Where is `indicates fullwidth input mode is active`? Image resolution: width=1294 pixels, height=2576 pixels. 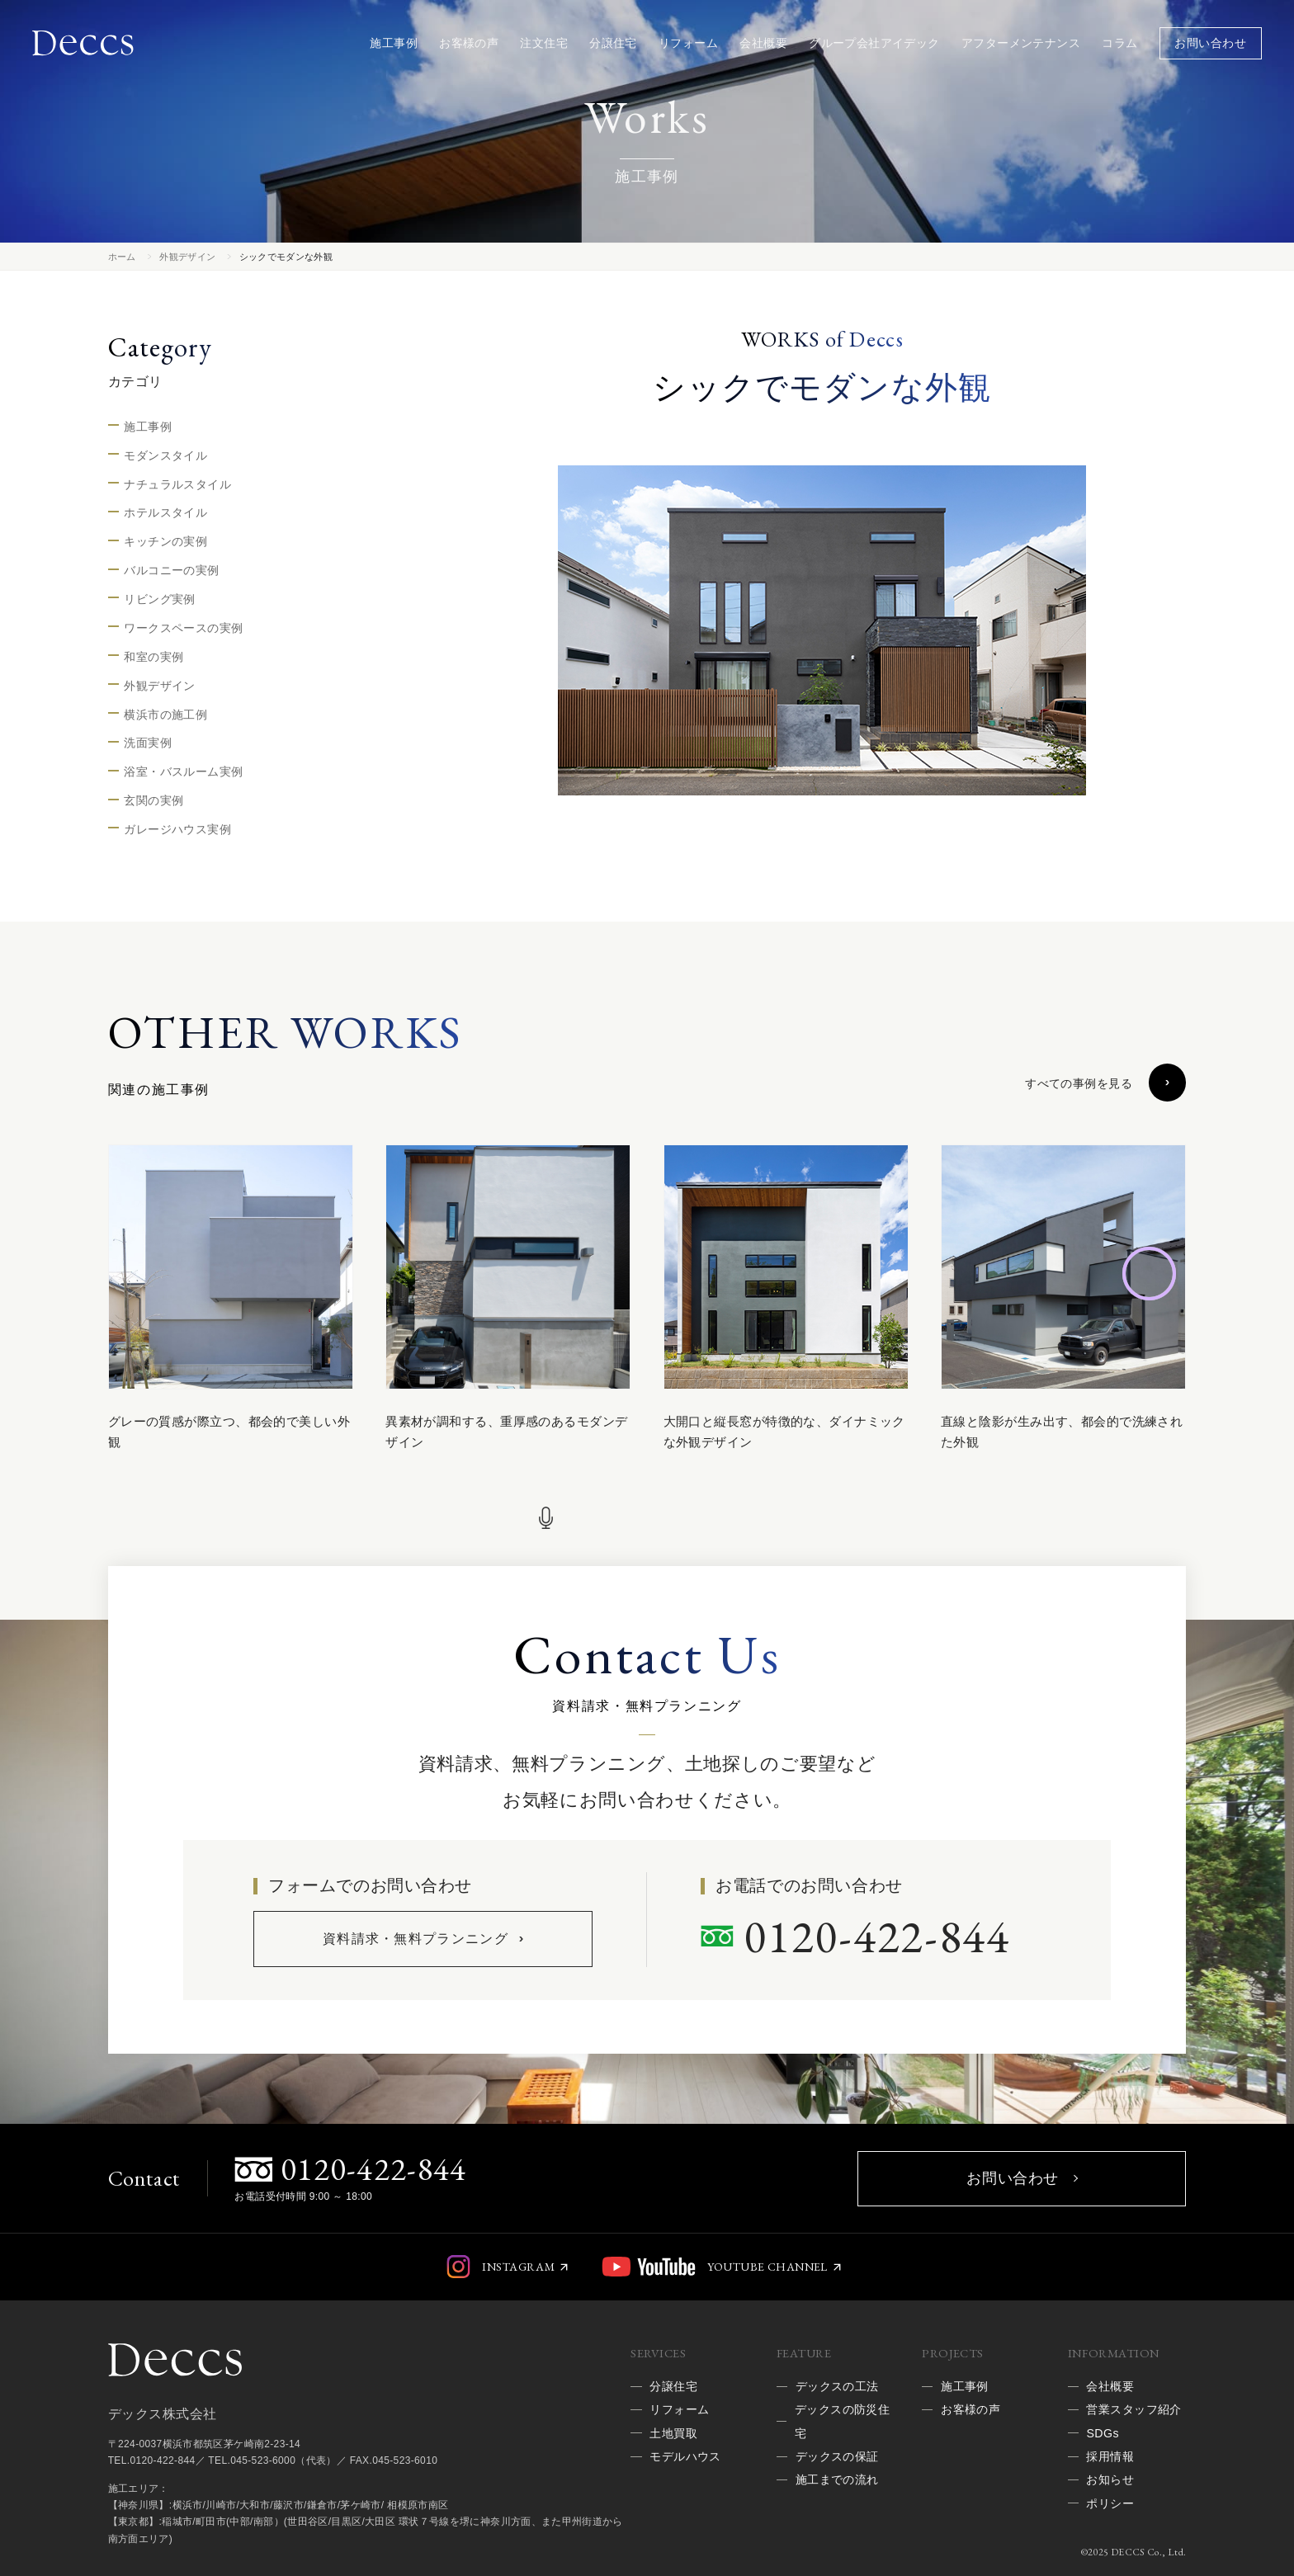
indicates fullwidth input mode is active is located at coordinates (1149, 1273).